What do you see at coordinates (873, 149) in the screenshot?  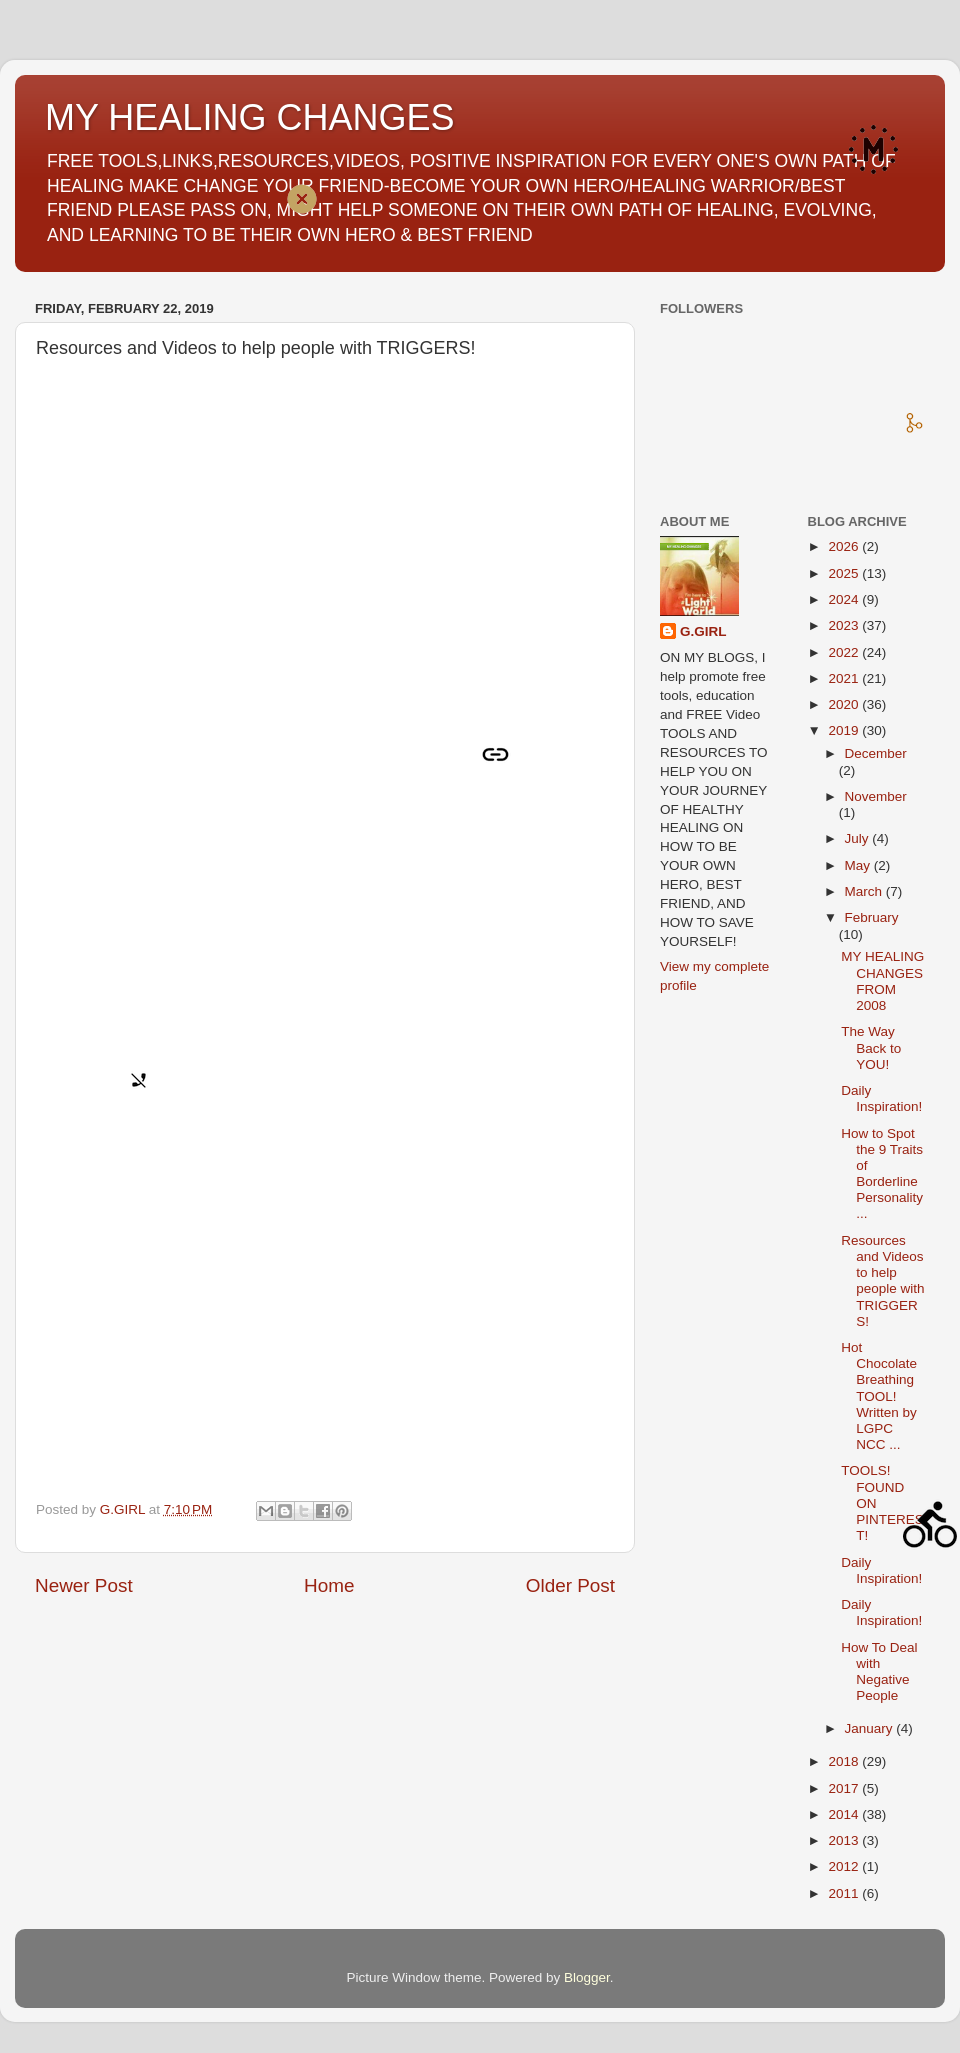 I see `indicates a pending or loading state for a menu item` at bounding box center [873, 149].